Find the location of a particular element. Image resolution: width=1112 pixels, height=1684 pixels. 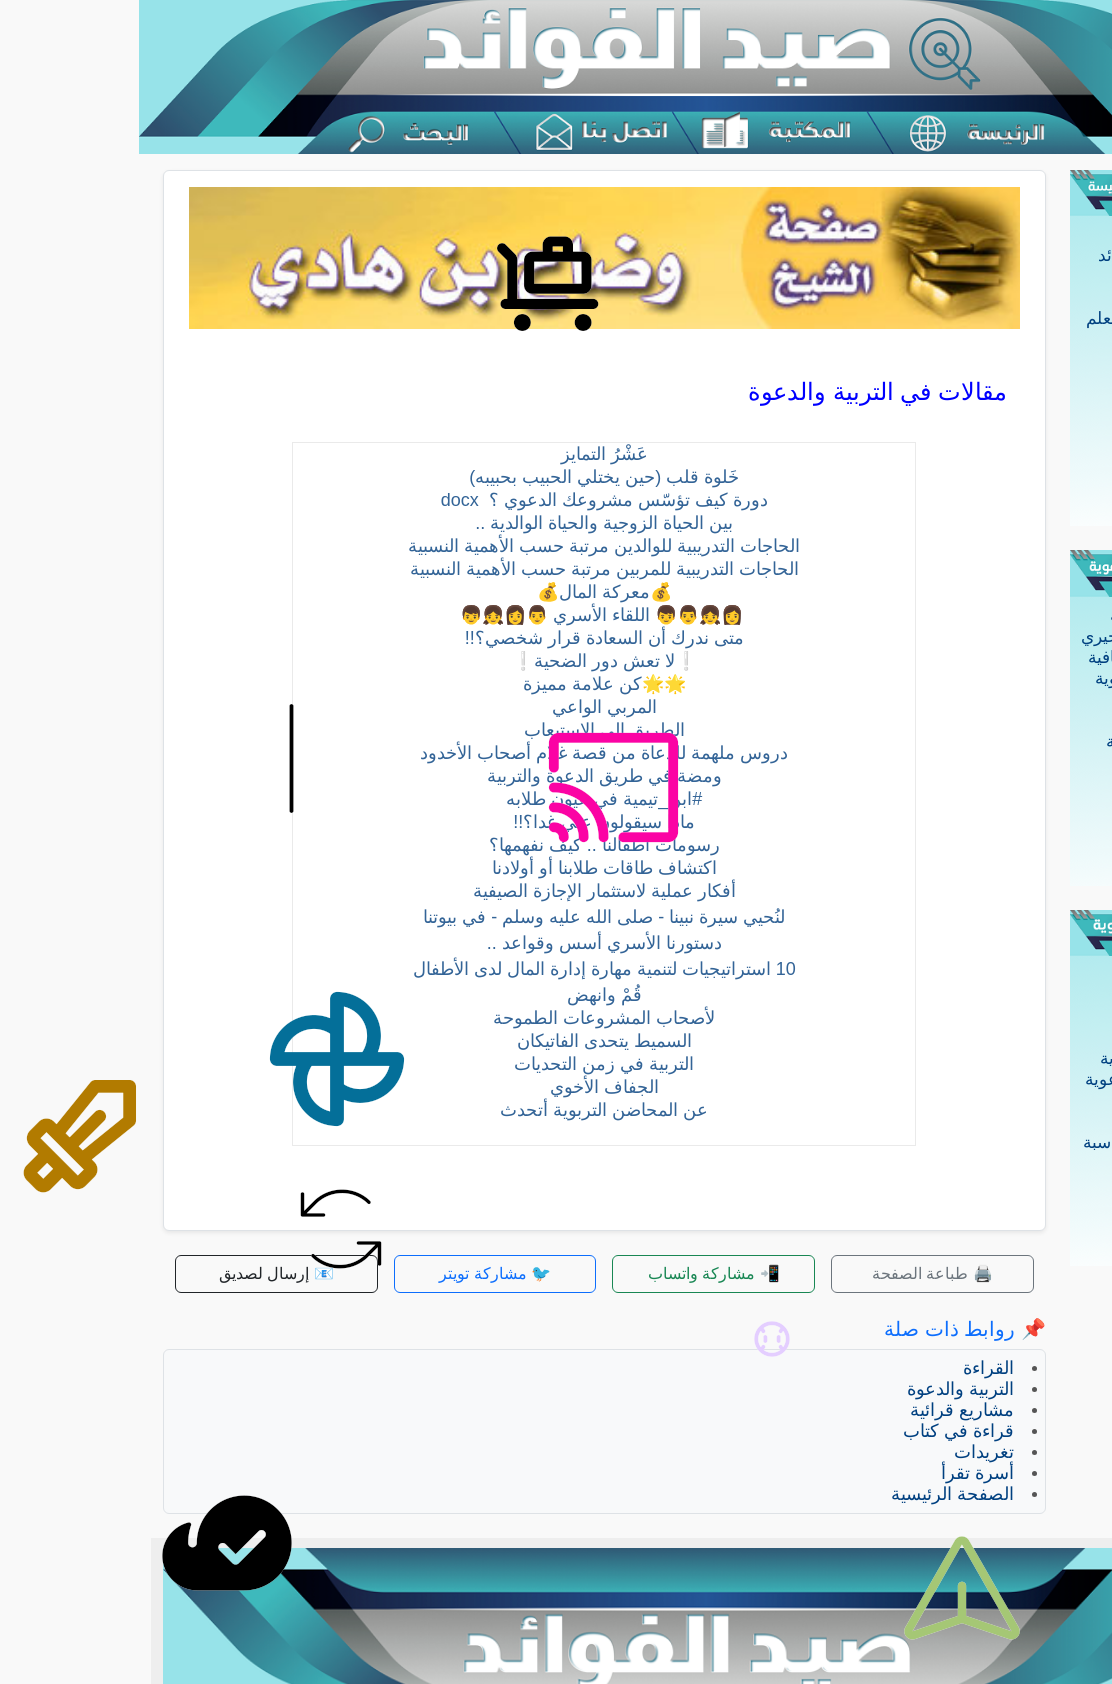

access combat or battle features is located at coordinates (82, 1133).